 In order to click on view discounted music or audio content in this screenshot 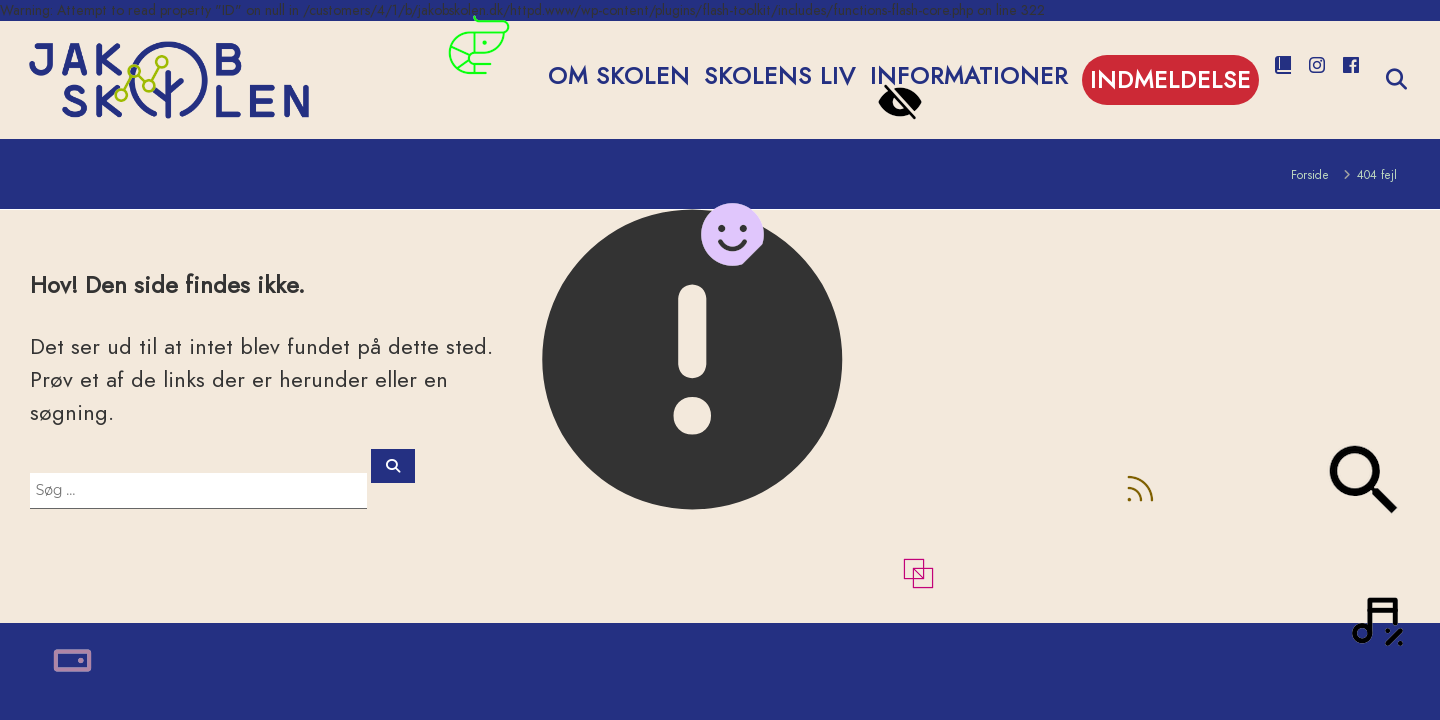, I will do `click(1377, 620)`.